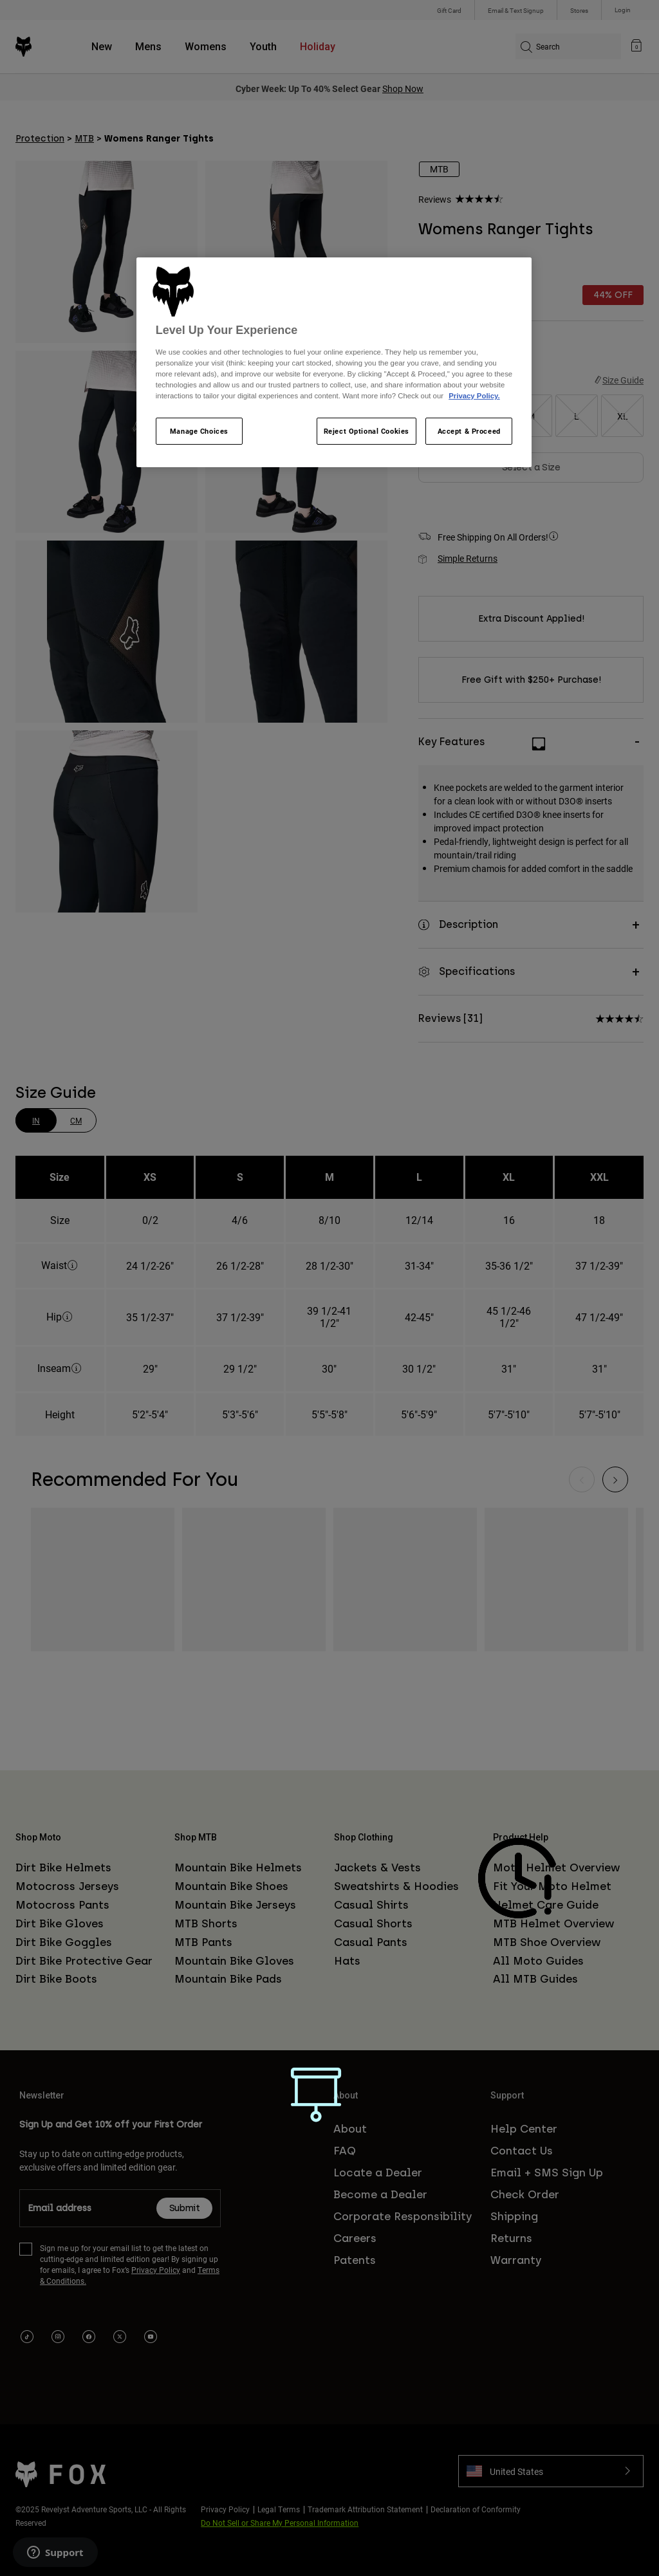 This screenshot has height=2576, width=659. Describe the element at coordinates (539, 744) in the screenshot. I see `access your inbox` at that location.